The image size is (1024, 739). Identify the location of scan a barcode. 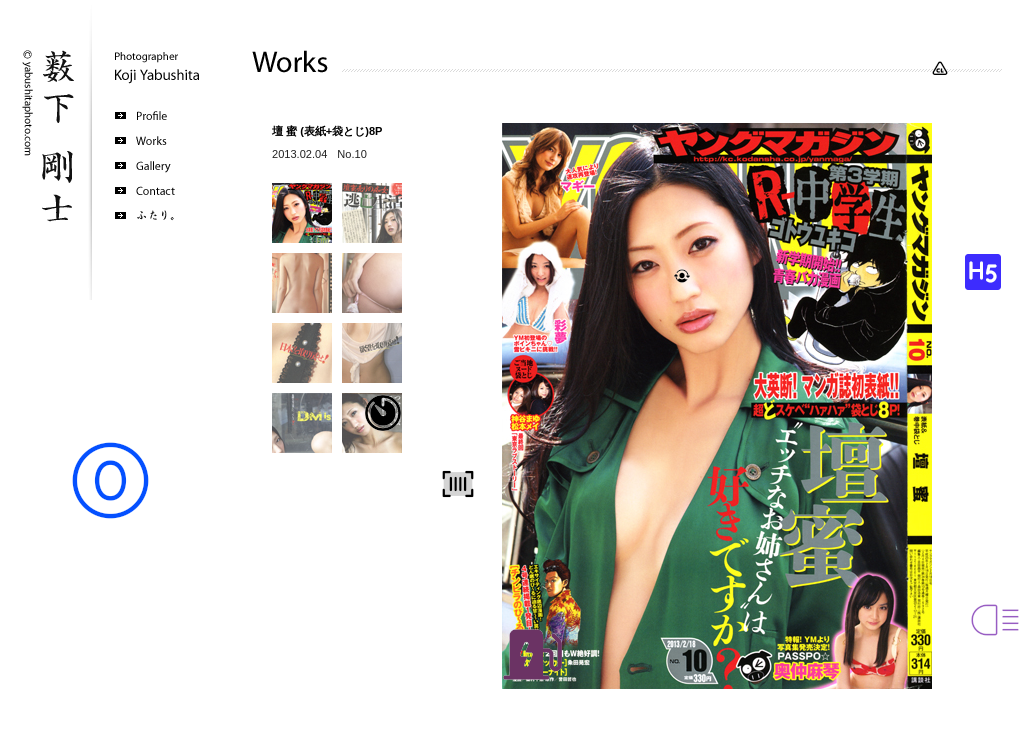
(458, 484).